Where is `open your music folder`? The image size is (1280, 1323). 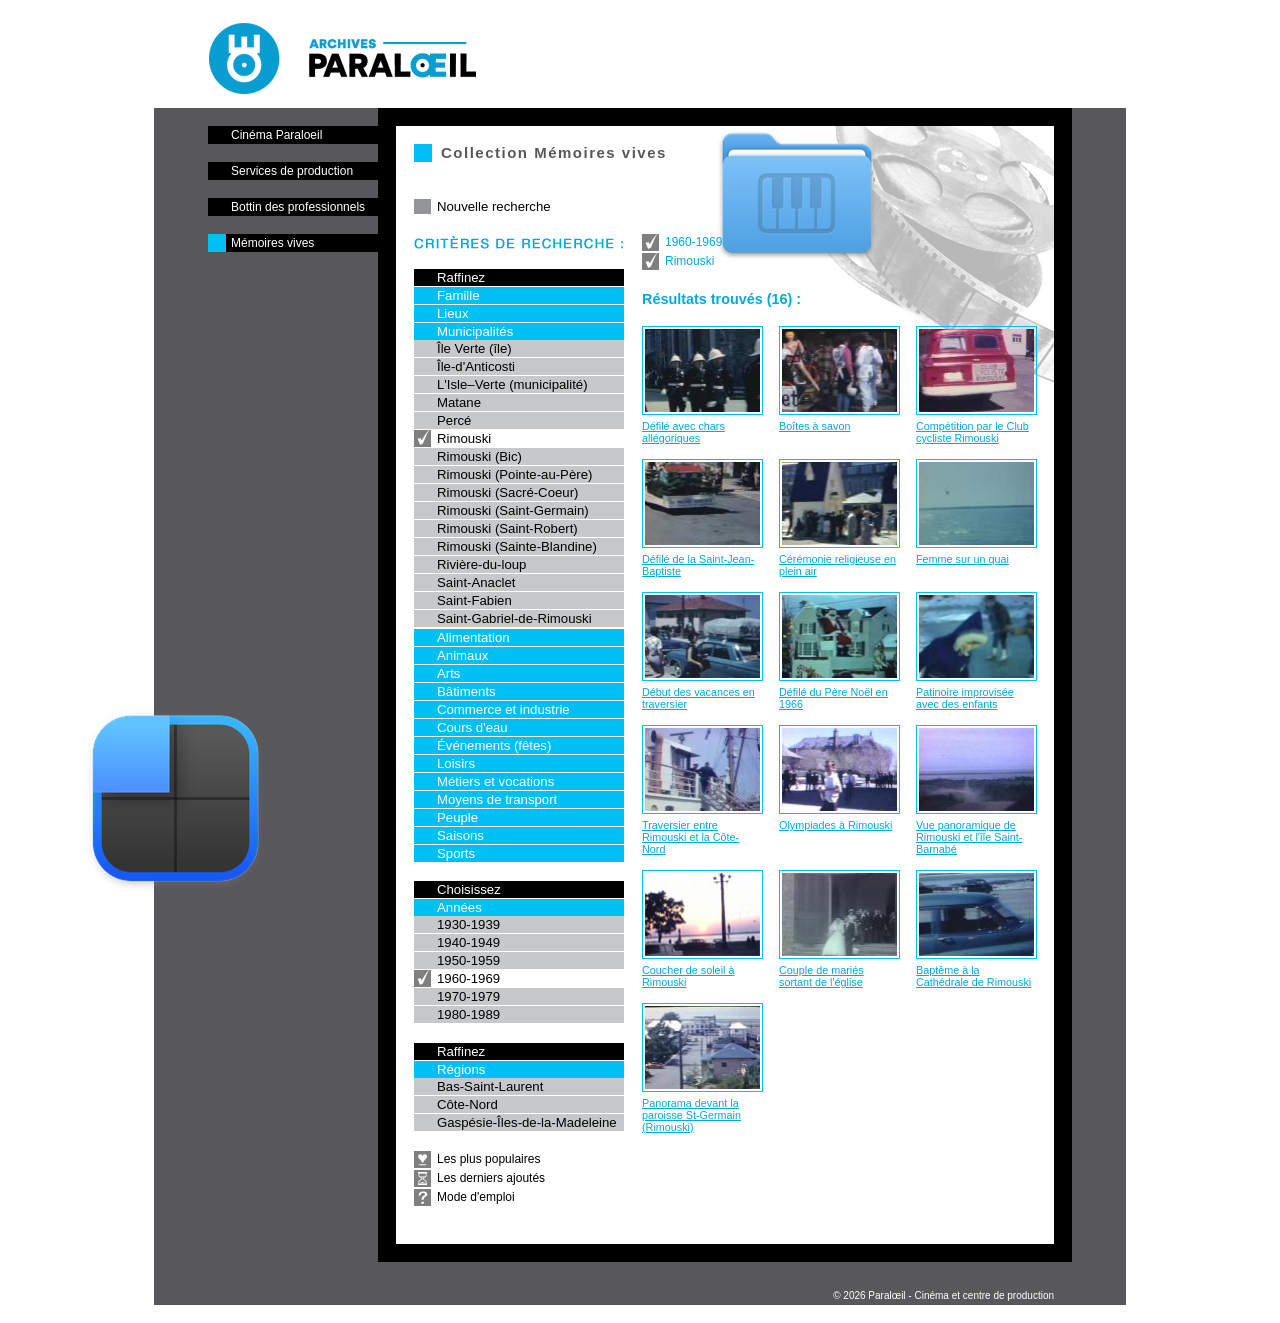
open your music folder is located at coordinates (797, 193).